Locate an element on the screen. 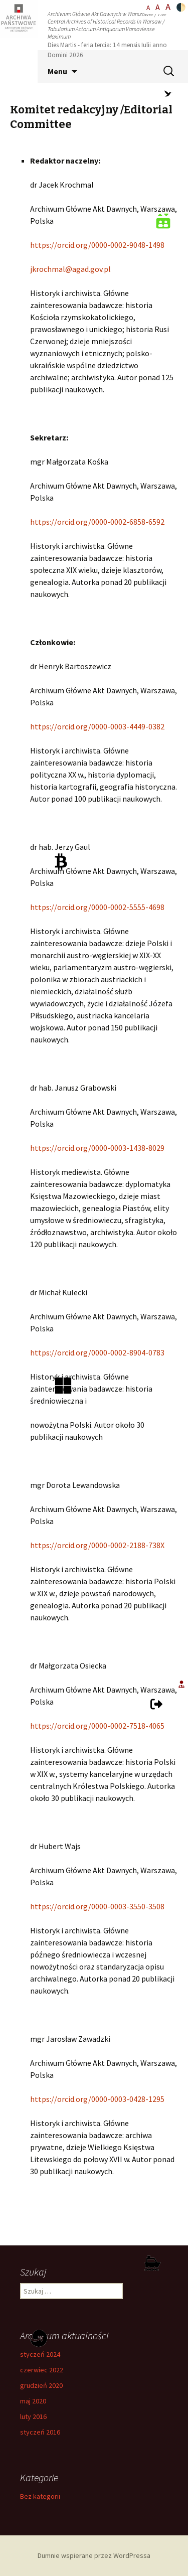  log out of your account is located at coordinates (156, 1704).